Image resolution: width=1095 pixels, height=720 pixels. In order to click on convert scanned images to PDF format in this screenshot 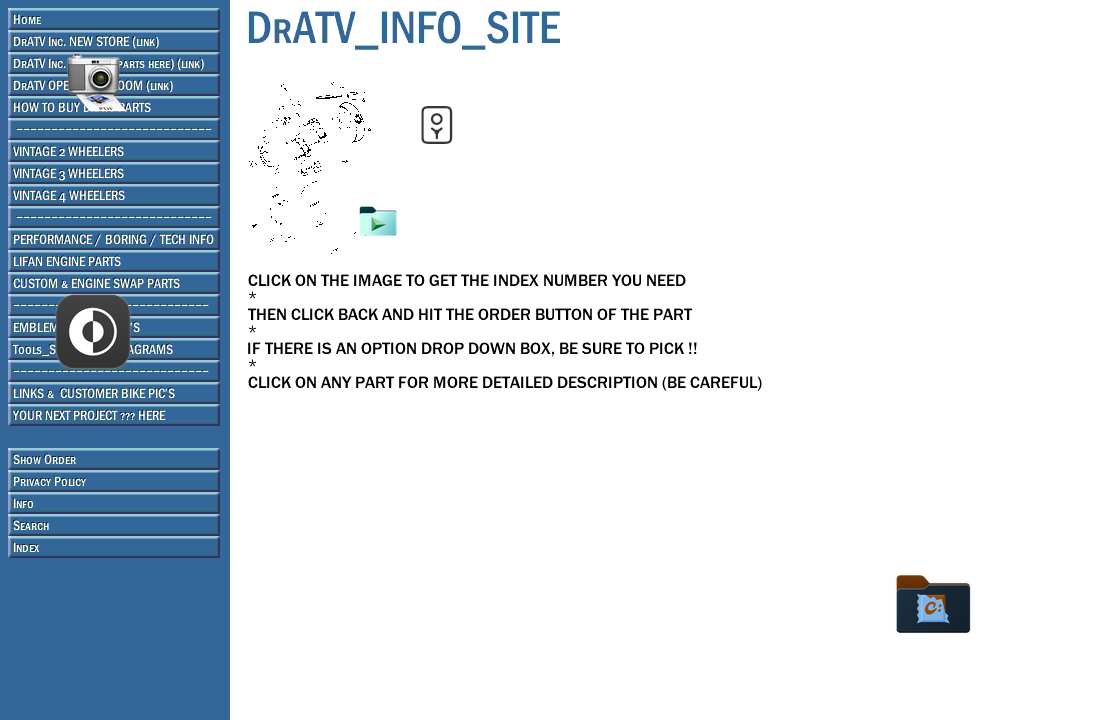, I will do `click(93, 83)`.